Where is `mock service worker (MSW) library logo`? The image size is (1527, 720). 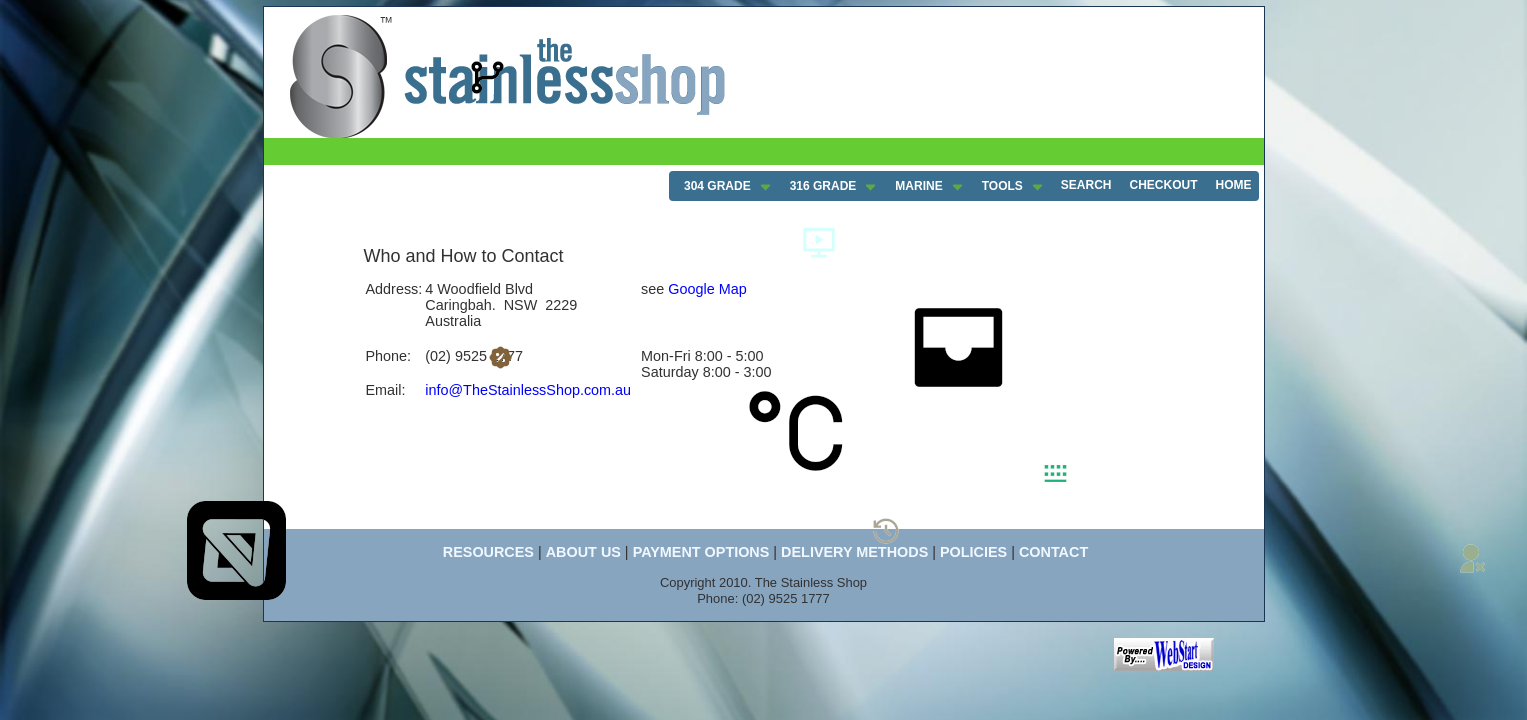
mock service worker (MSW) library logo is located at coordinates (236, 550).